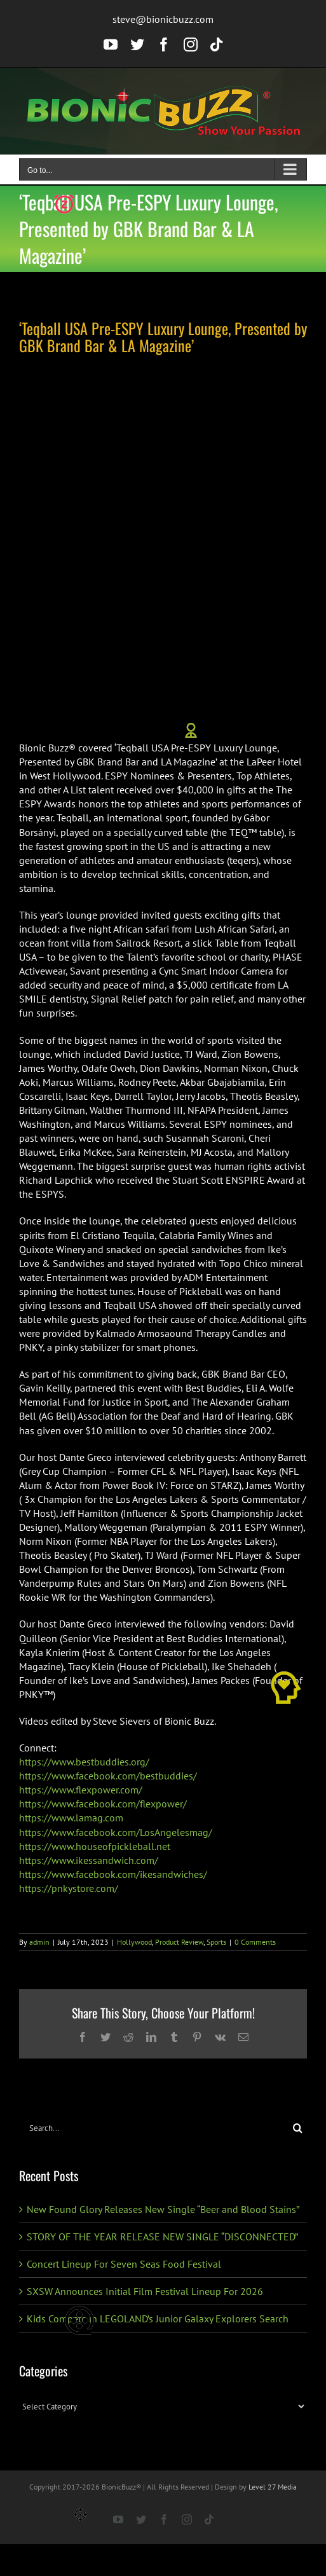  Describe the element at coordinates (79, 2320) in the screenshot. I see `browse movies or video content` at that location.